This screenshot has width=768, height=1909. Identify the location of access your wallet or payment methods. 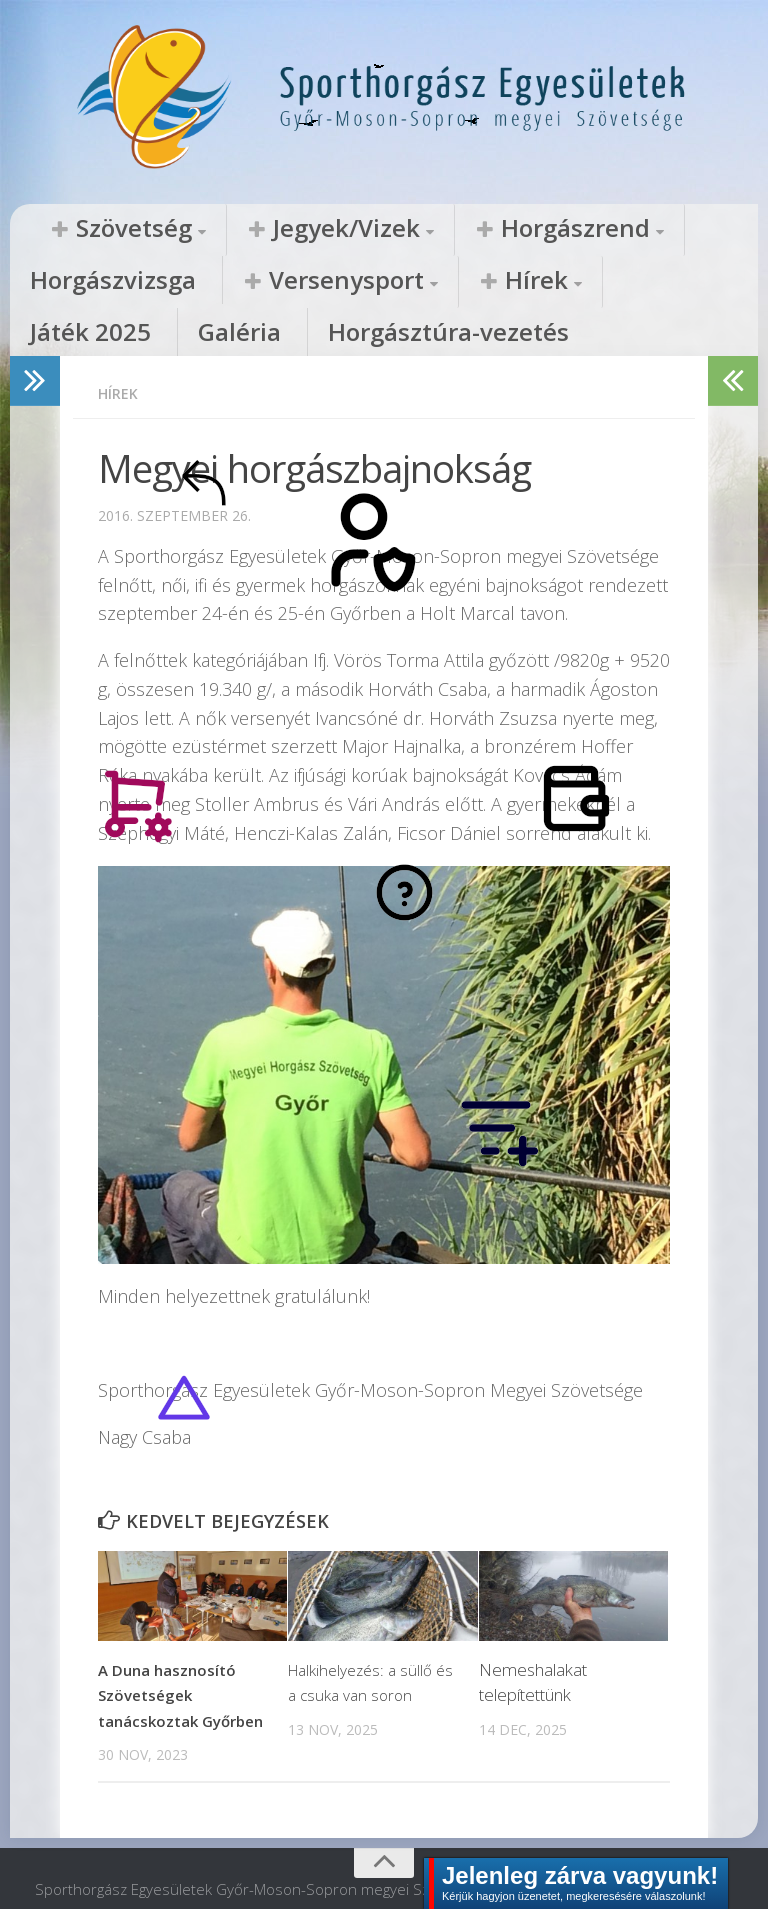
(576, 798).